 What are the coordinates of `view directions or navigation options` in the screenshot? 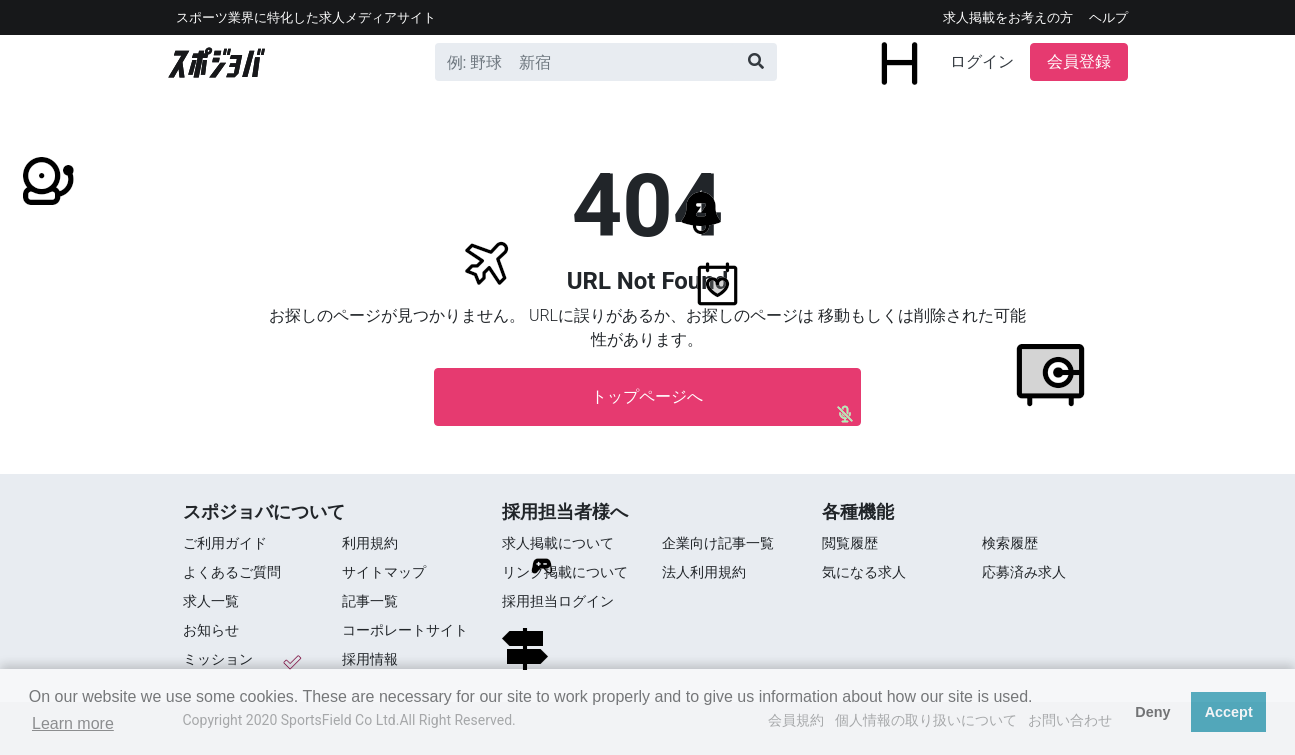 It's located at (525, 649).